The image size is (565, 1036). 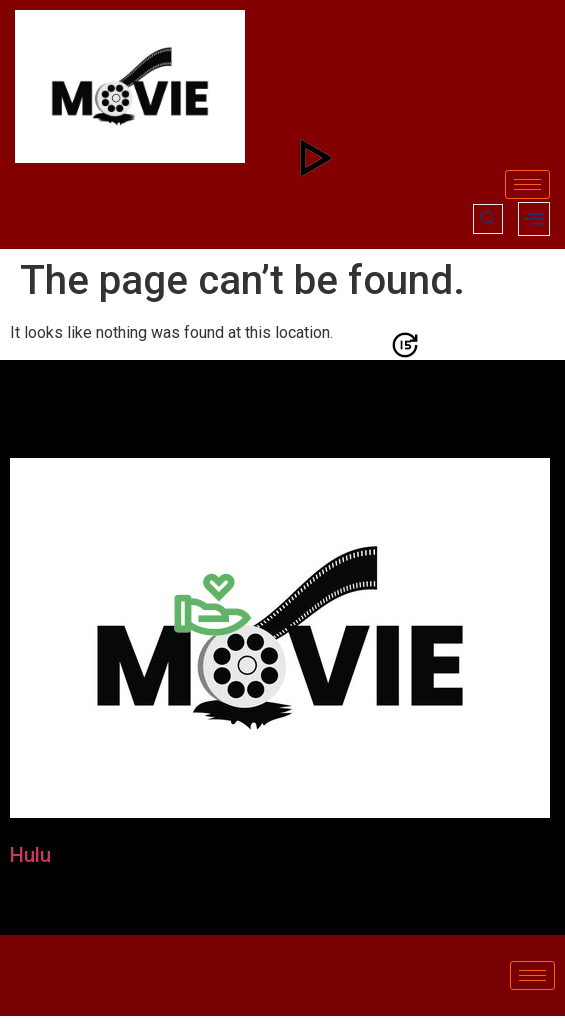 I want to click on make a donation or charitable contribution, so click(x=212, y=605).